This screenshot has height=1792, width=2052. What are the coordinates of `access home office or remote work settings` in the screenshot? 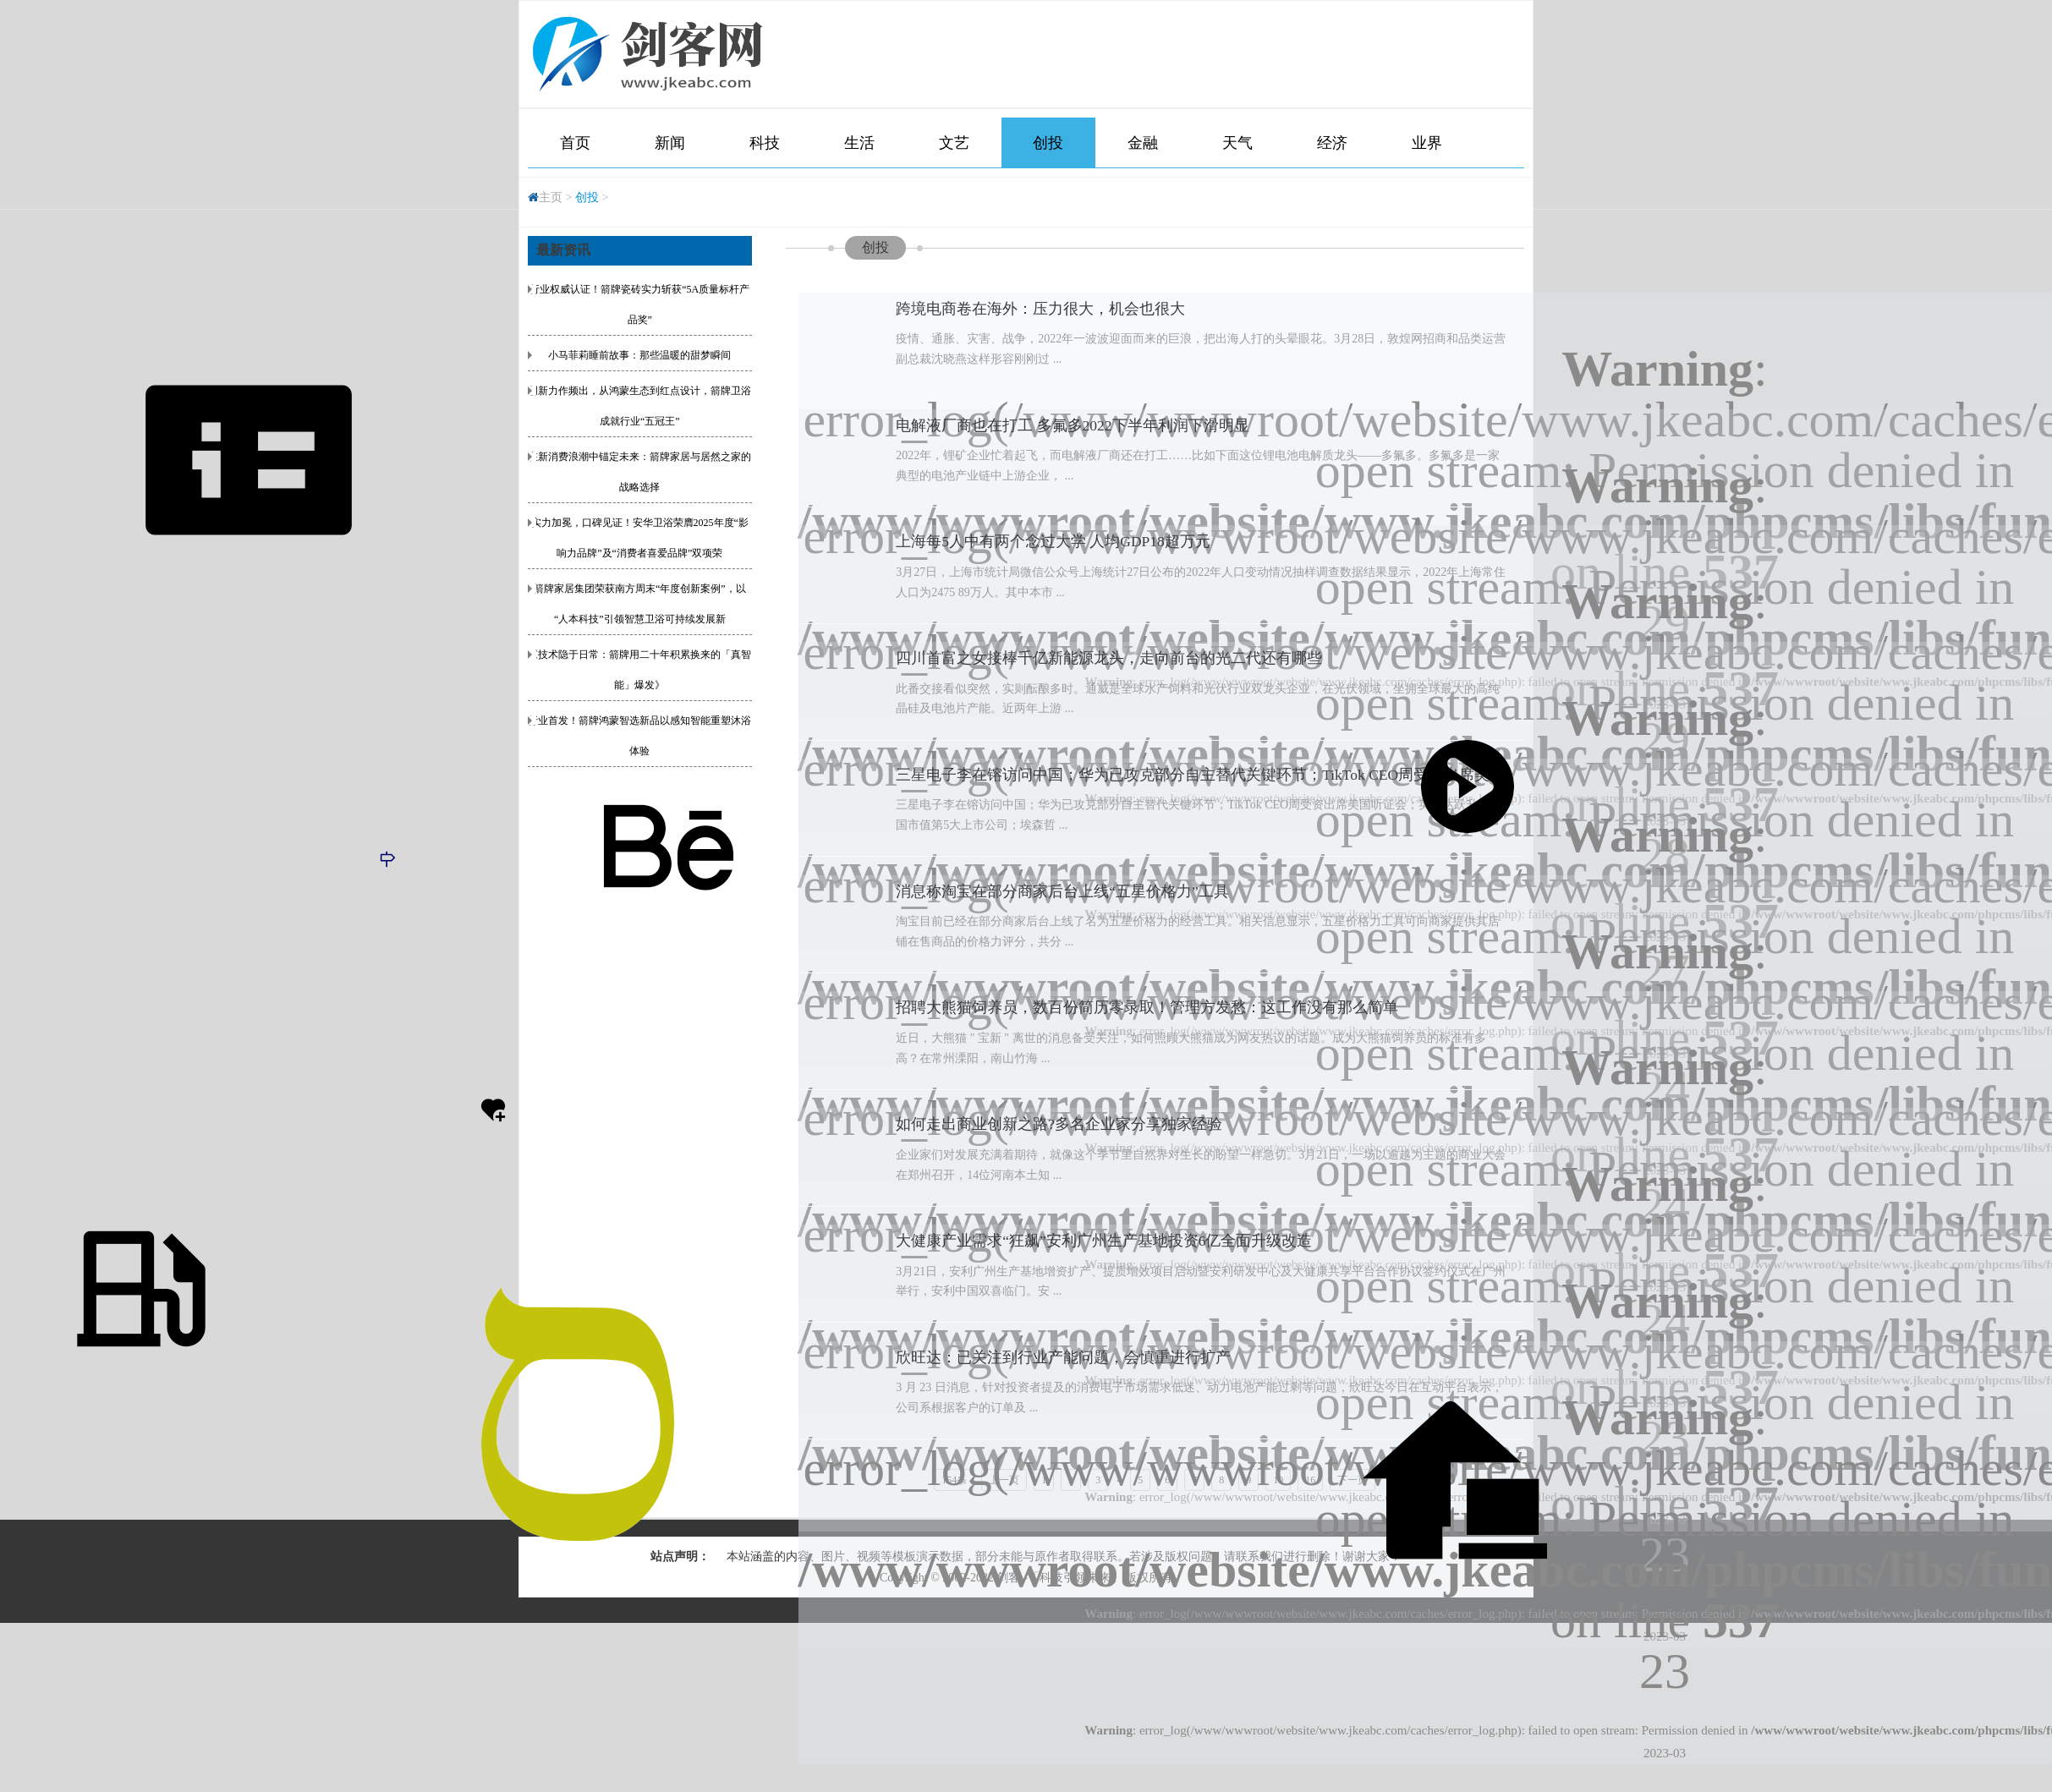 It's located at (1451, 1487).